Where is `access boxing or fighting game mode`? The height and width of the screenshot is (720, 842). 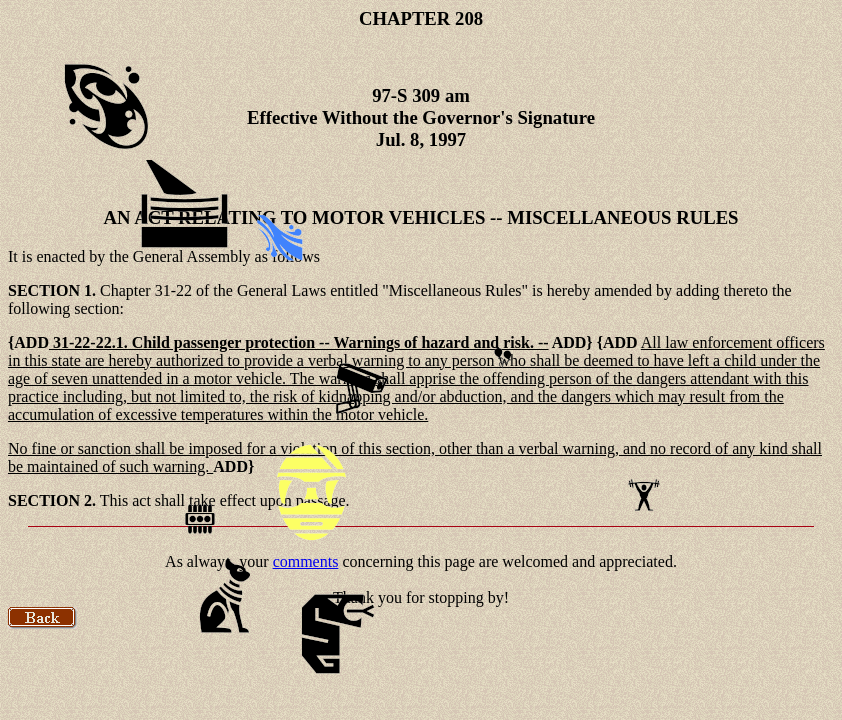 access boxing or fighting game mode is located at coordinates (184, 204).